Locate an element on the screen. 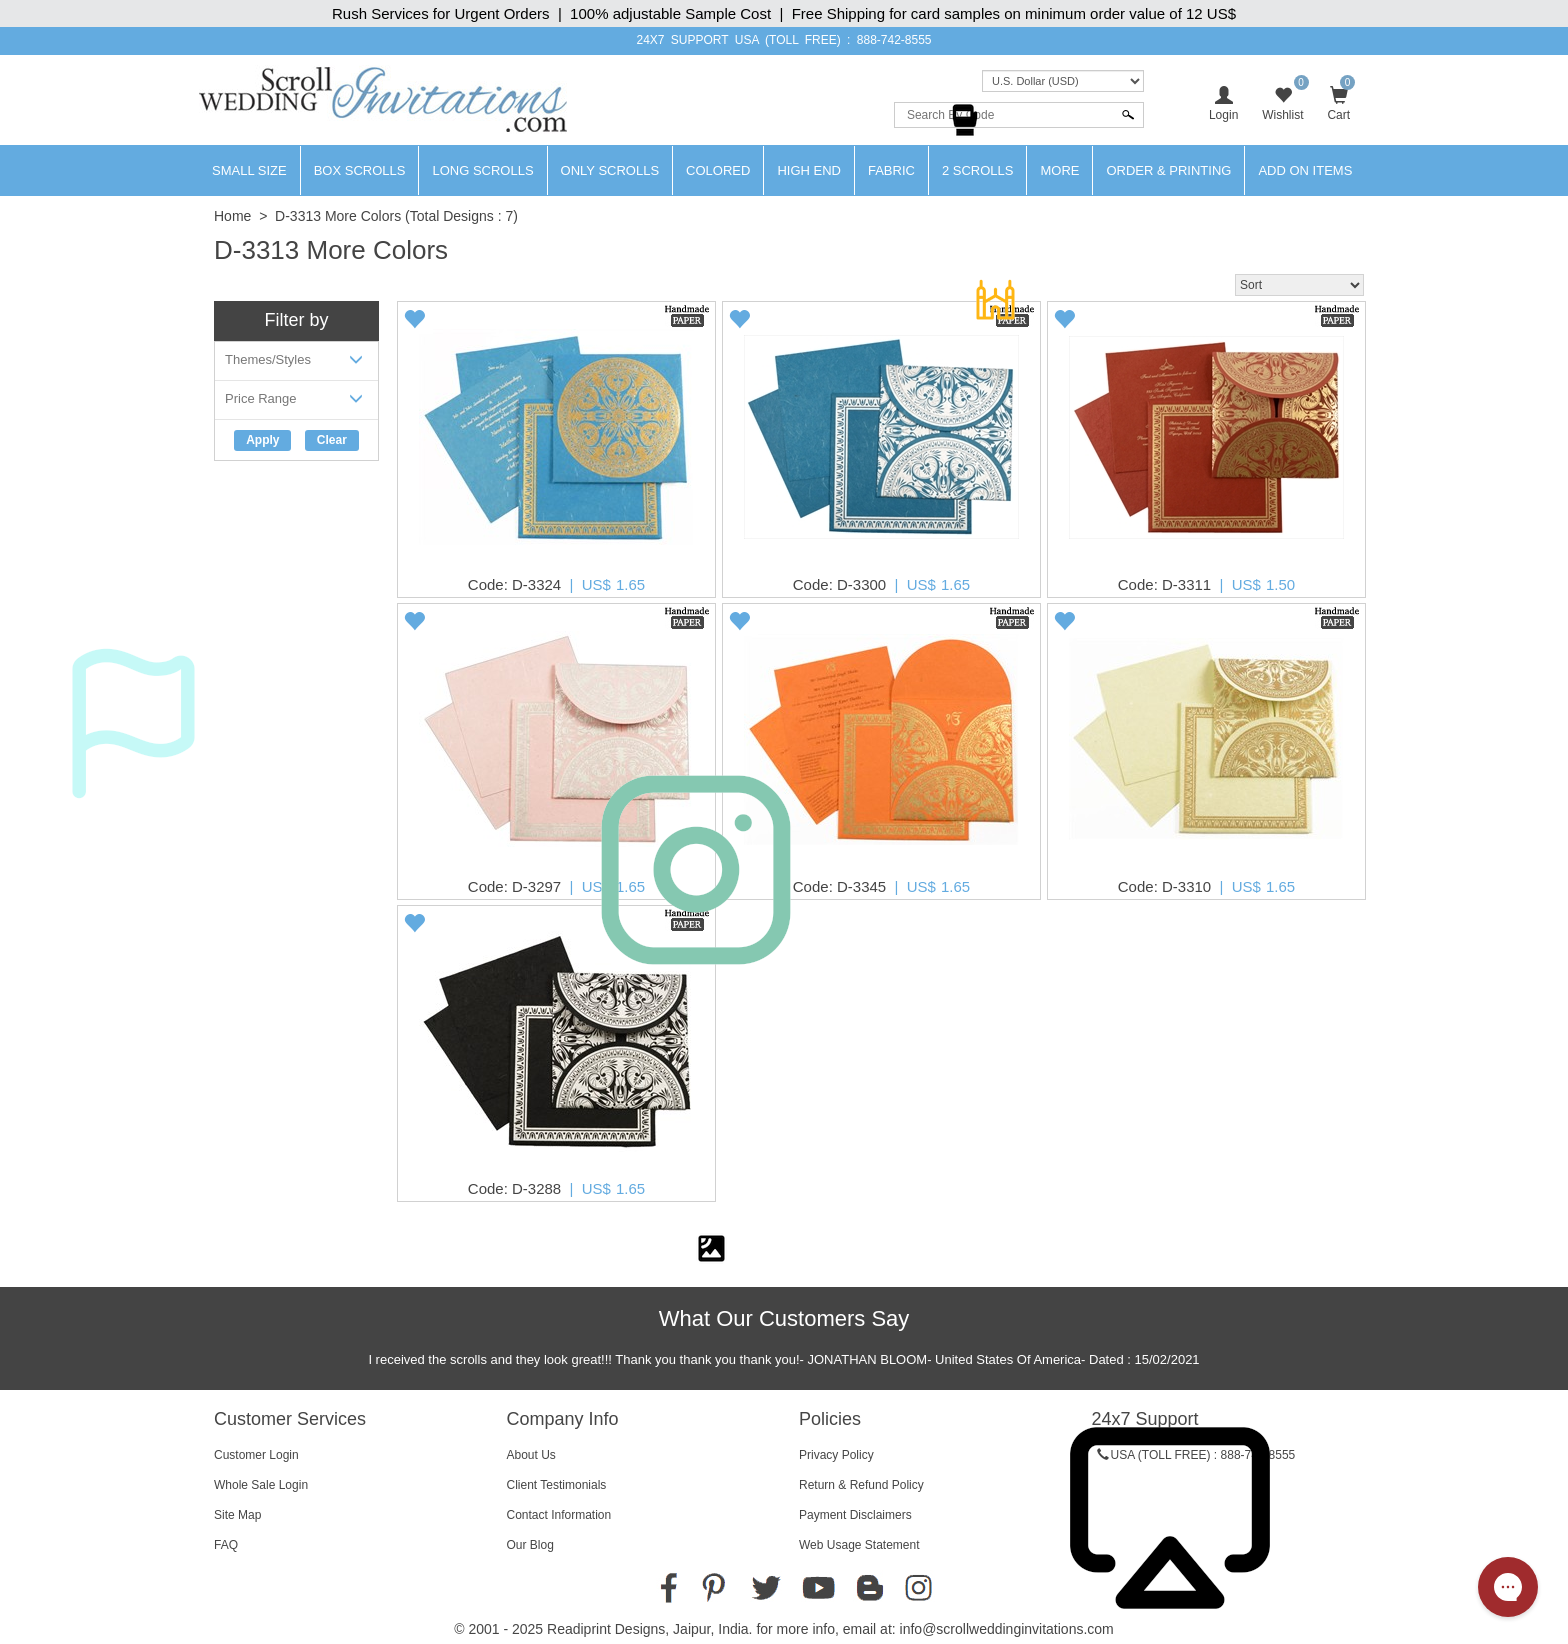 Image resolution: width=1568 pixels, height=1644 pixels. open instagram app is located at coordinates (696, 870).